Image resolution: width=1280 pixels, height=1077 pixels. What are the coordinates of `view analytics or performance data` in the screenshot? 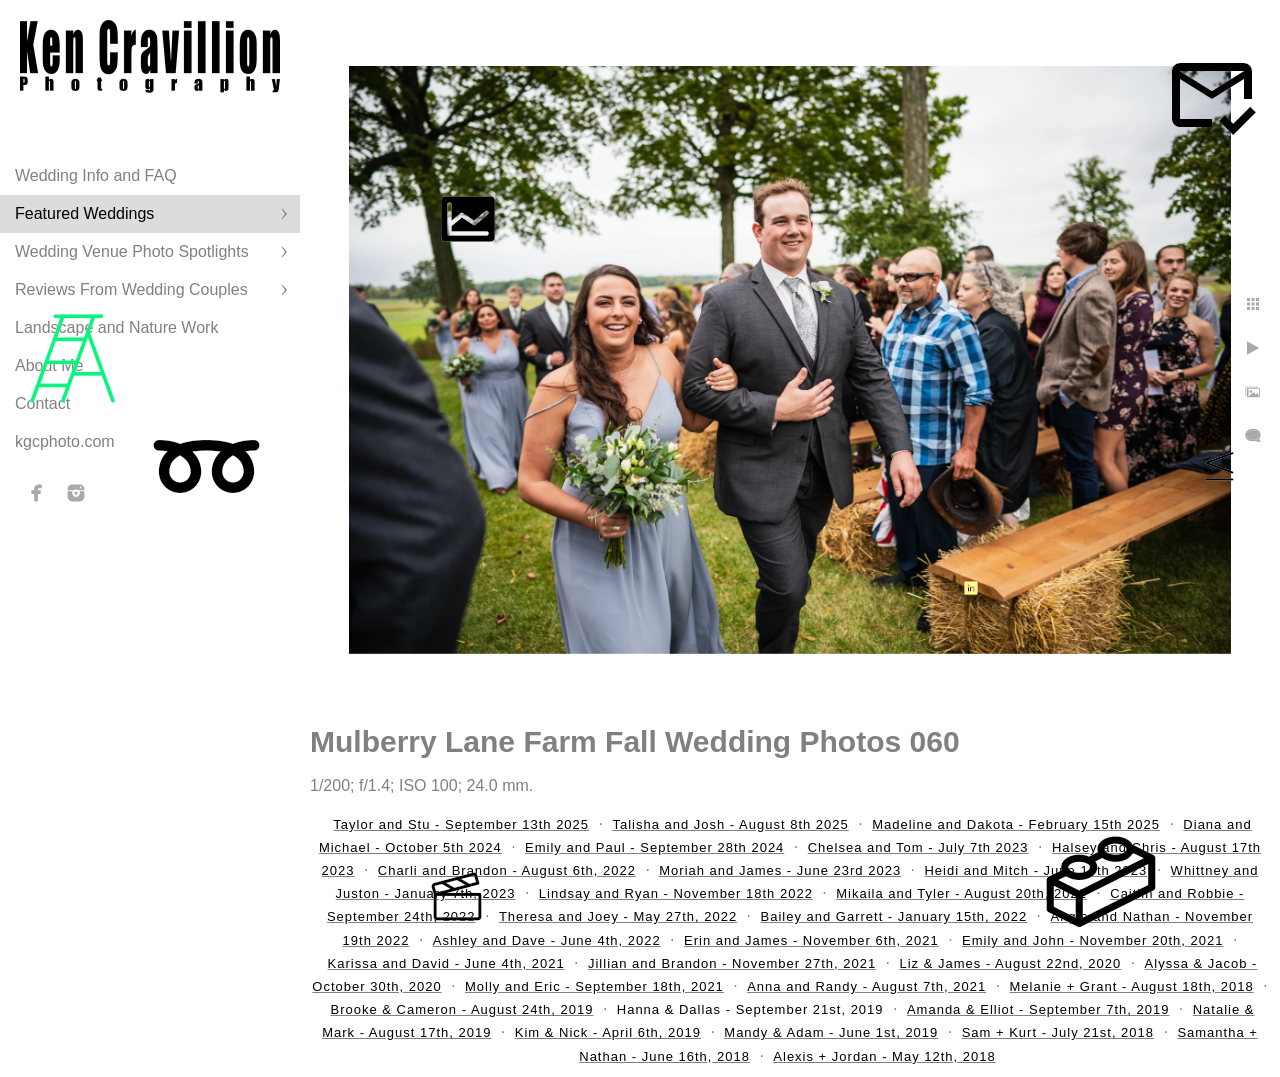 It's located at (468, 219).